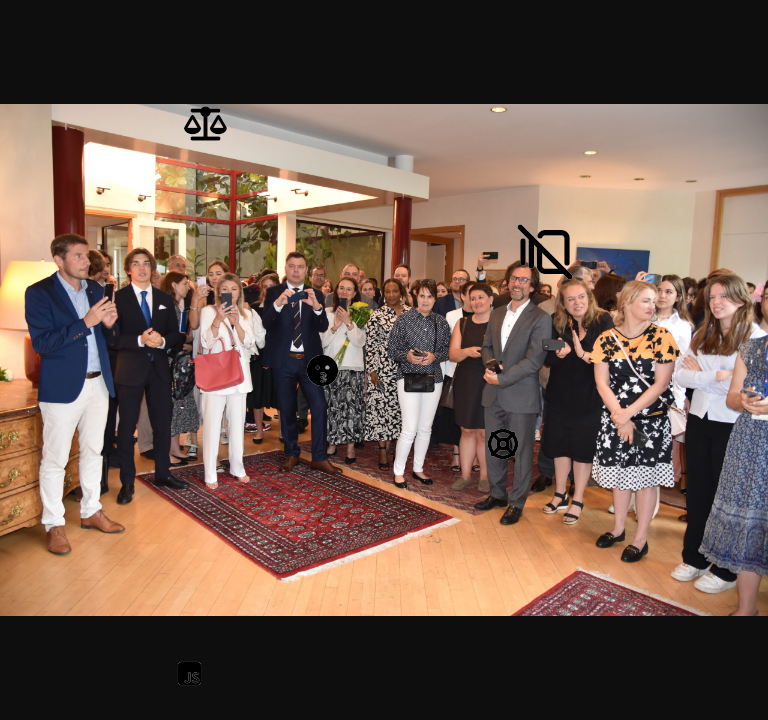 Image resolution: width=768 pixels, height=720 pixels. I want to click on JavaScript programming language logo, so click(189, 673).